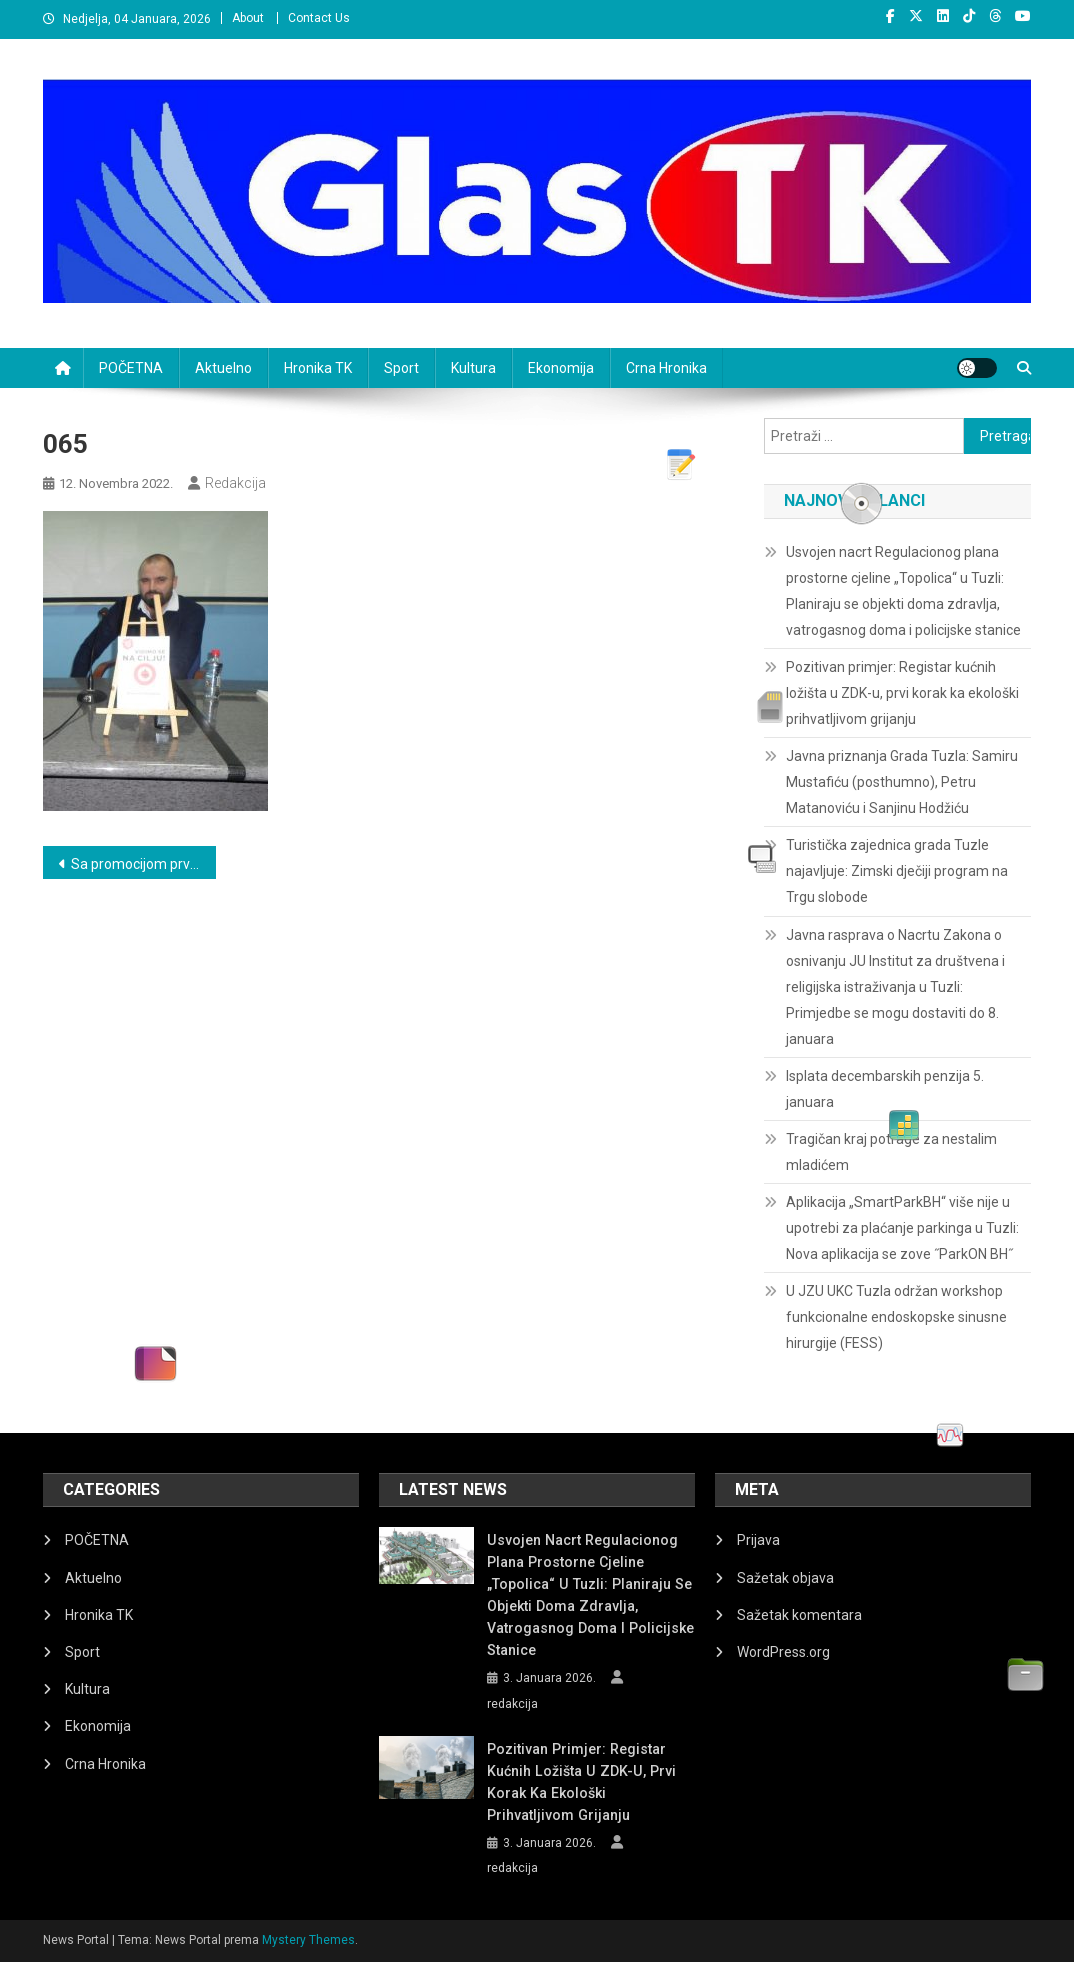 The height and width of the screenshot is (1962, 1074). What do you see at coordinates (1025, 1674) in the screenshot?
I see `open the file manager` at bounding box center [1025, 1674].